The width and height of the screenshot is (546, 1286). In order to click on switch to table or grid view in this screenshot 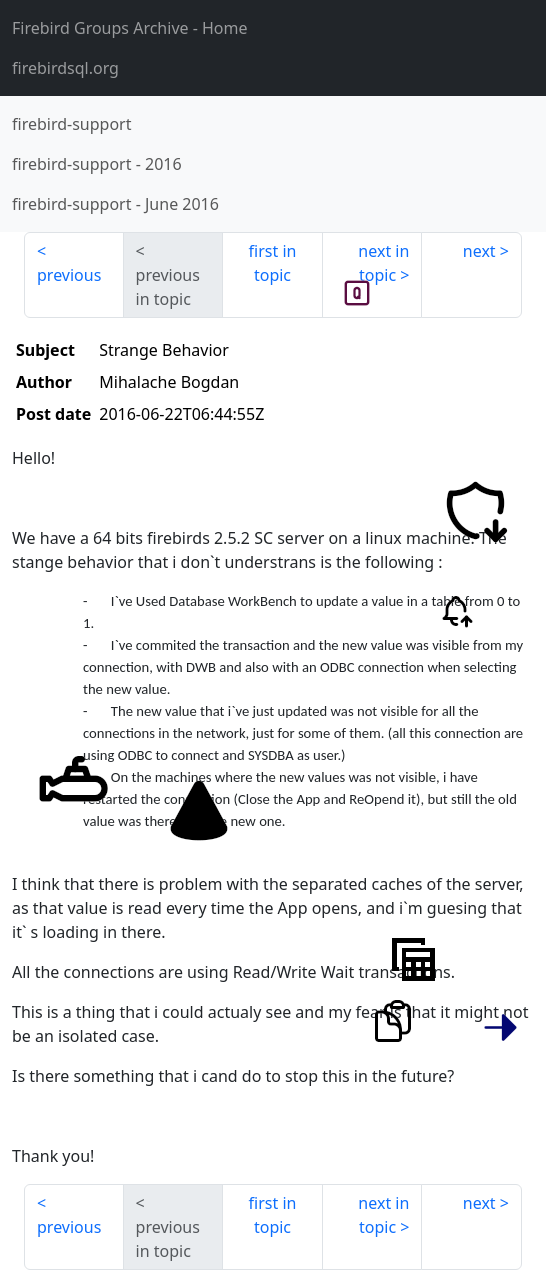, I will do `click(413, 959)`.